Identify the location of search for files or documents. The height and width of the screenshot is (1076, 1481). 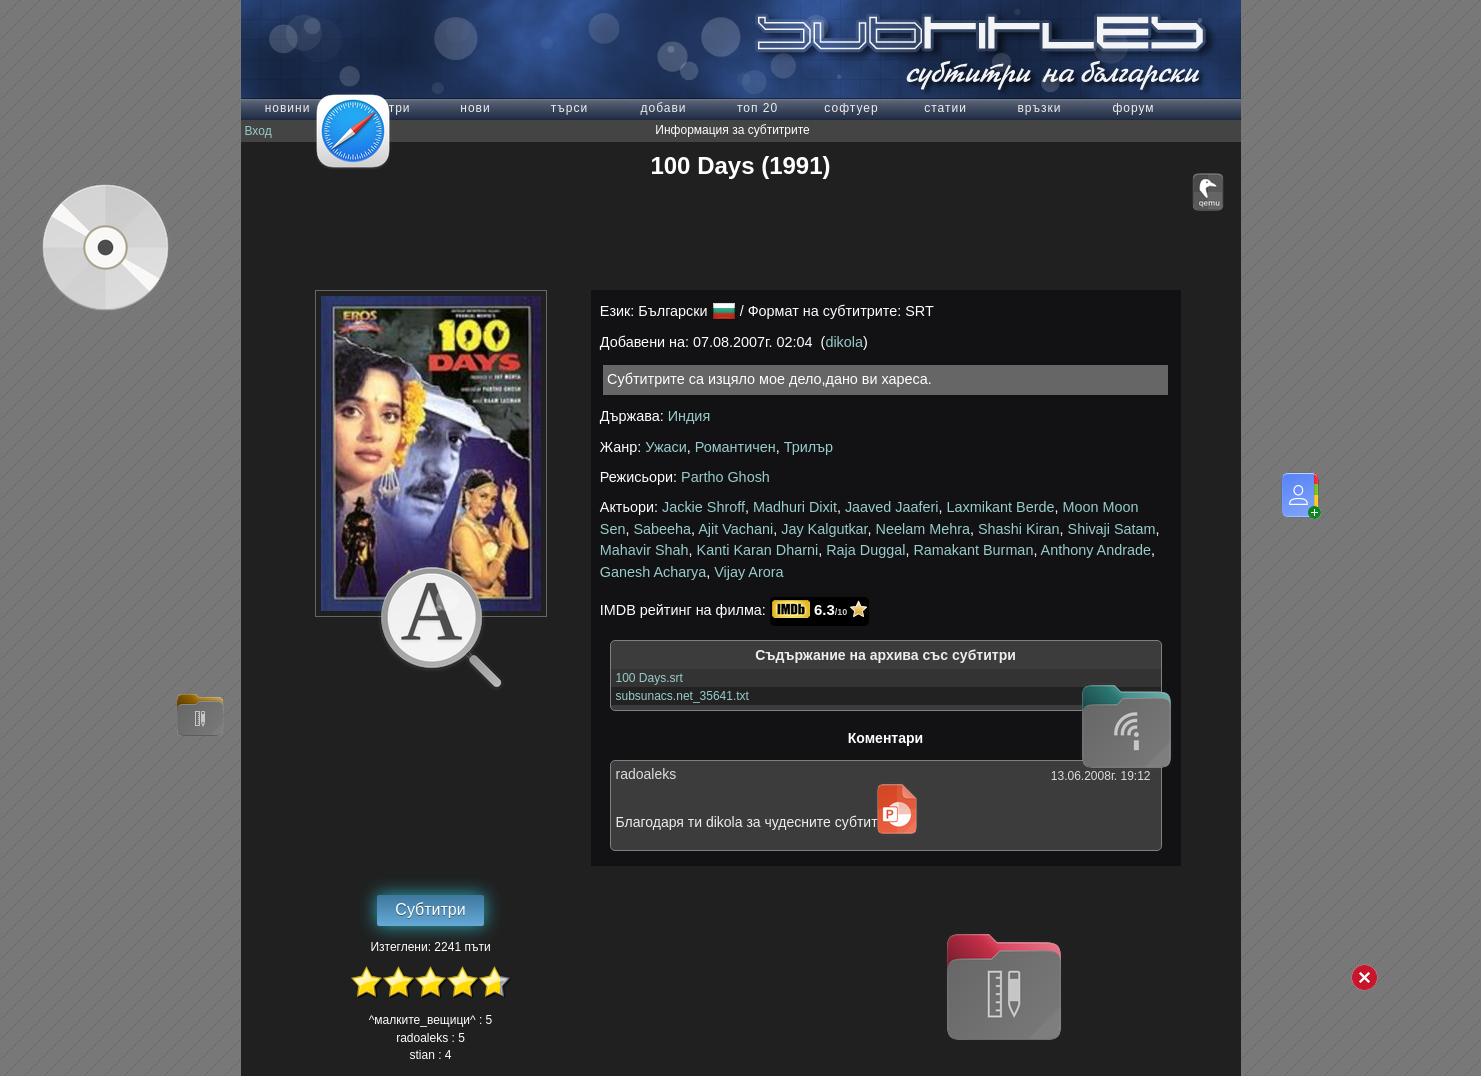
(440, 626).